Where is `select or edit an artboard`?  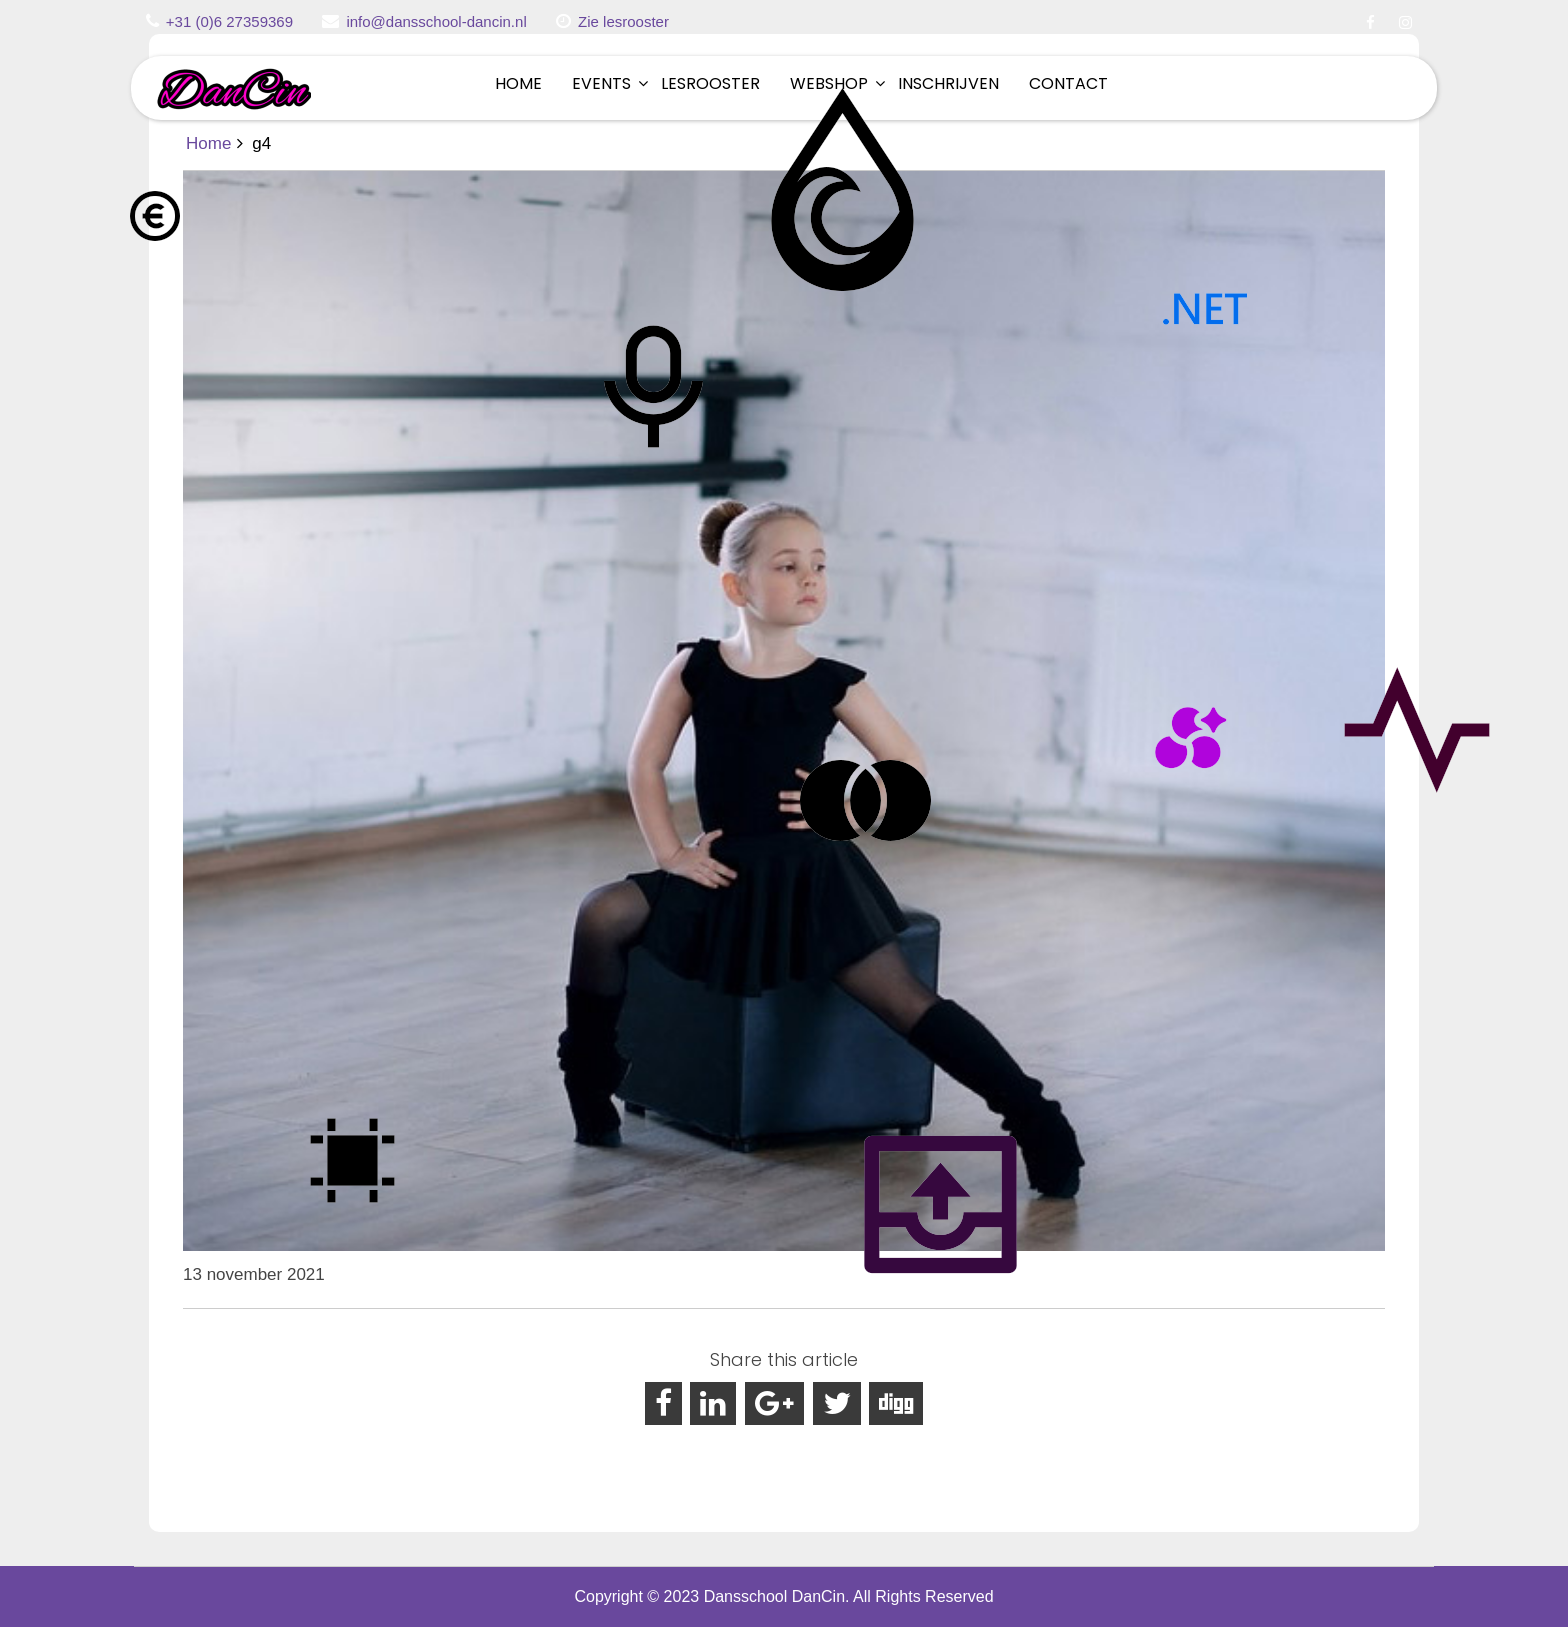
select or edit an artboard is located at coordinates (352, 1160).